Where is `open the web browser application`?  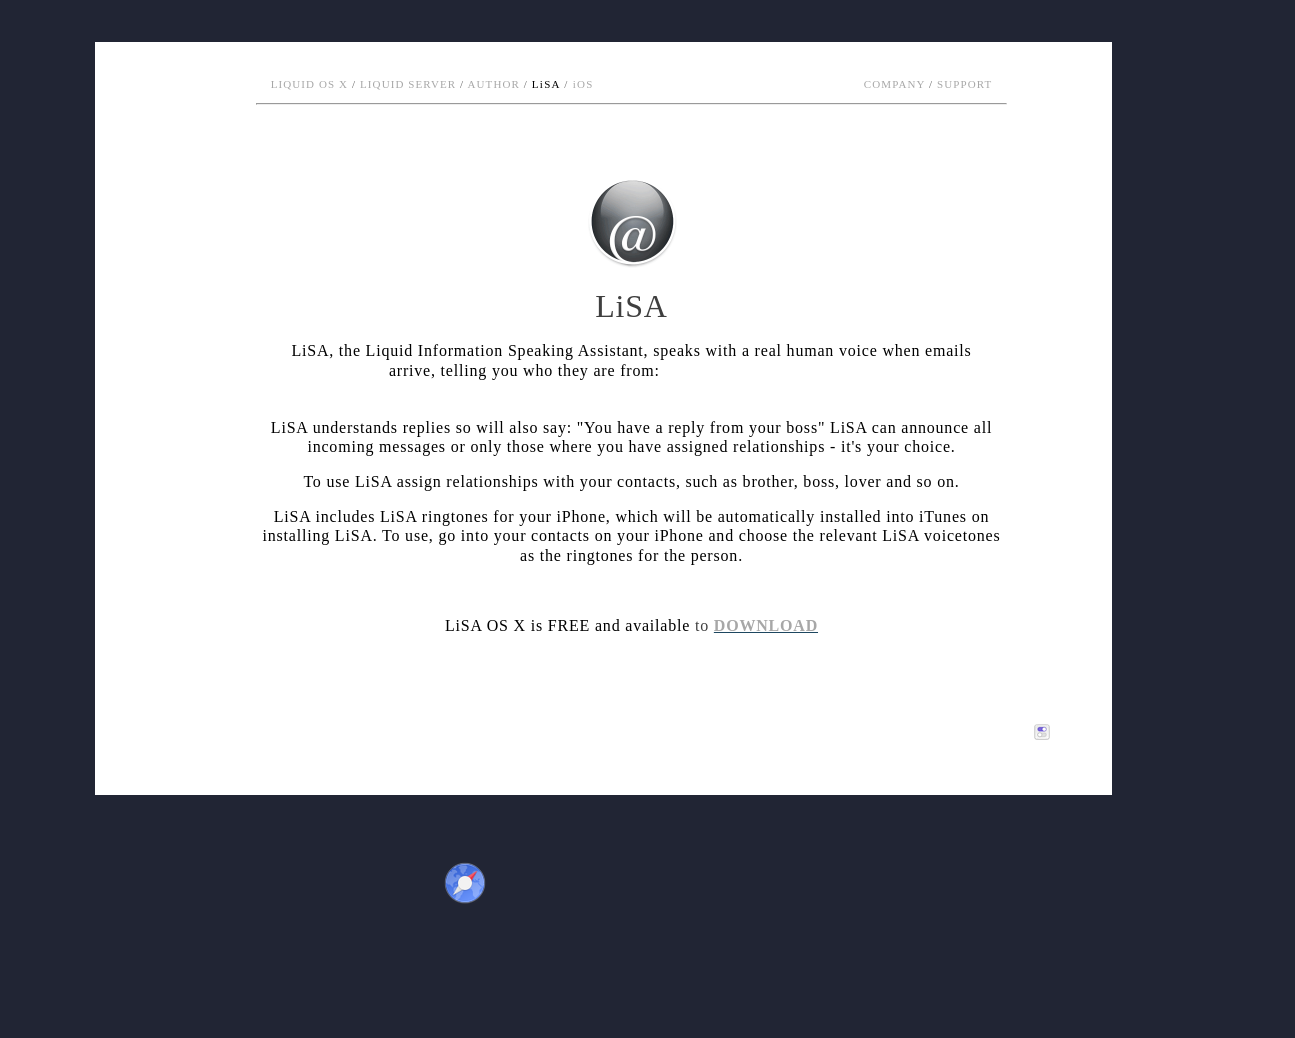
open the web browser application is located at coordinates (465, 883).